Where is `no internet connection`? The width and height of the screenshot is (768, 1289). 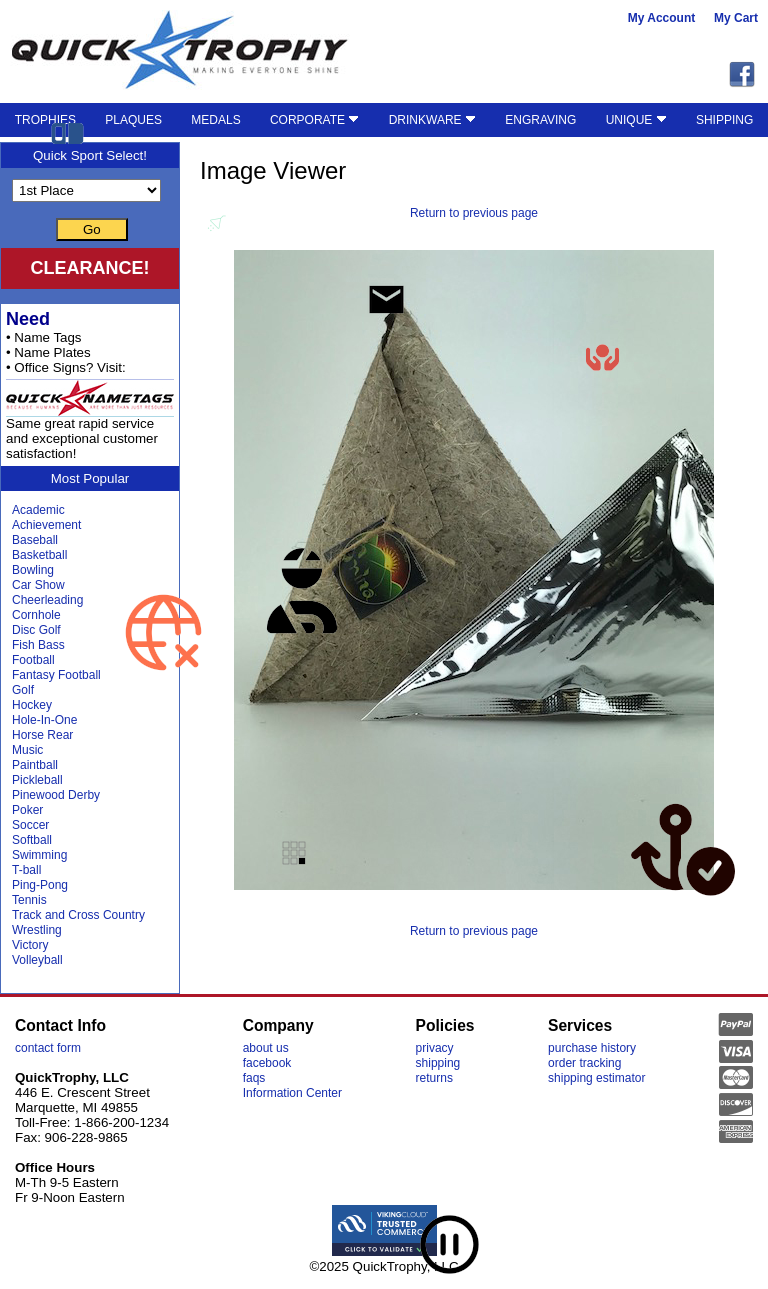 no internet connection is located at coordinates (163, 632).